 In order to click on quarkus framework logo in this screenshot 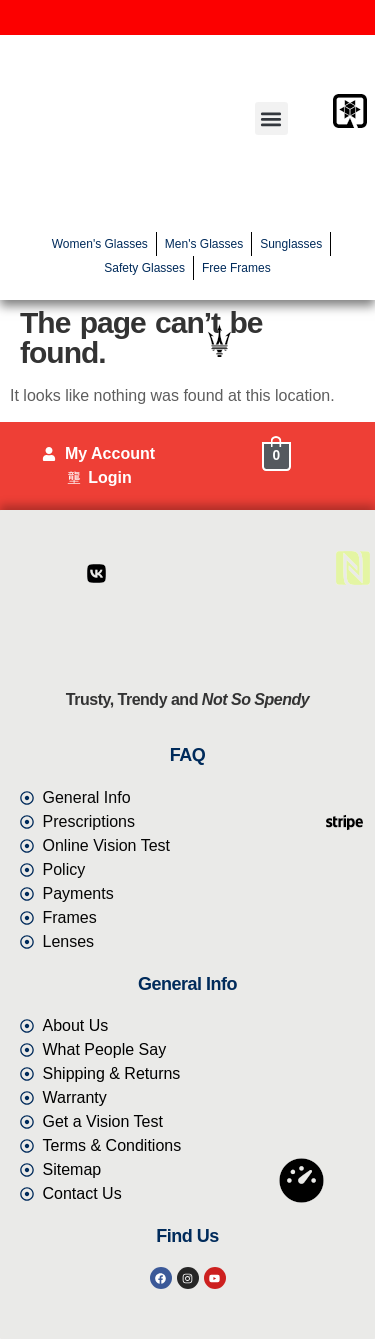, I will do `click(350, 111)`.